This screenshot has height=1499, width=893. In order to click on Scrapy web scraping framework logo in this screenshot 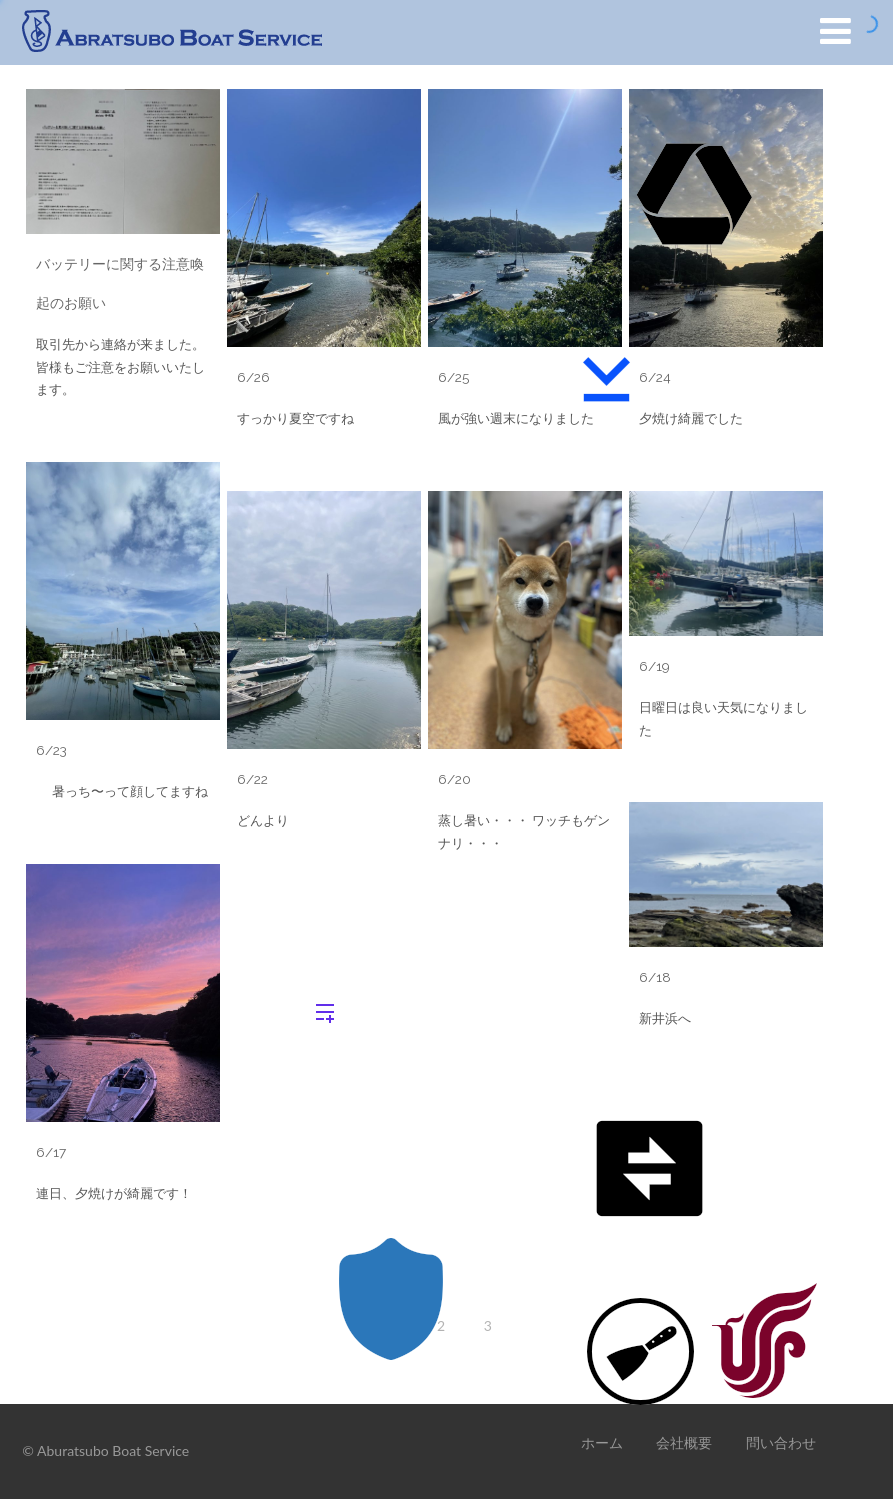, I will do `click(640, 1351)`.